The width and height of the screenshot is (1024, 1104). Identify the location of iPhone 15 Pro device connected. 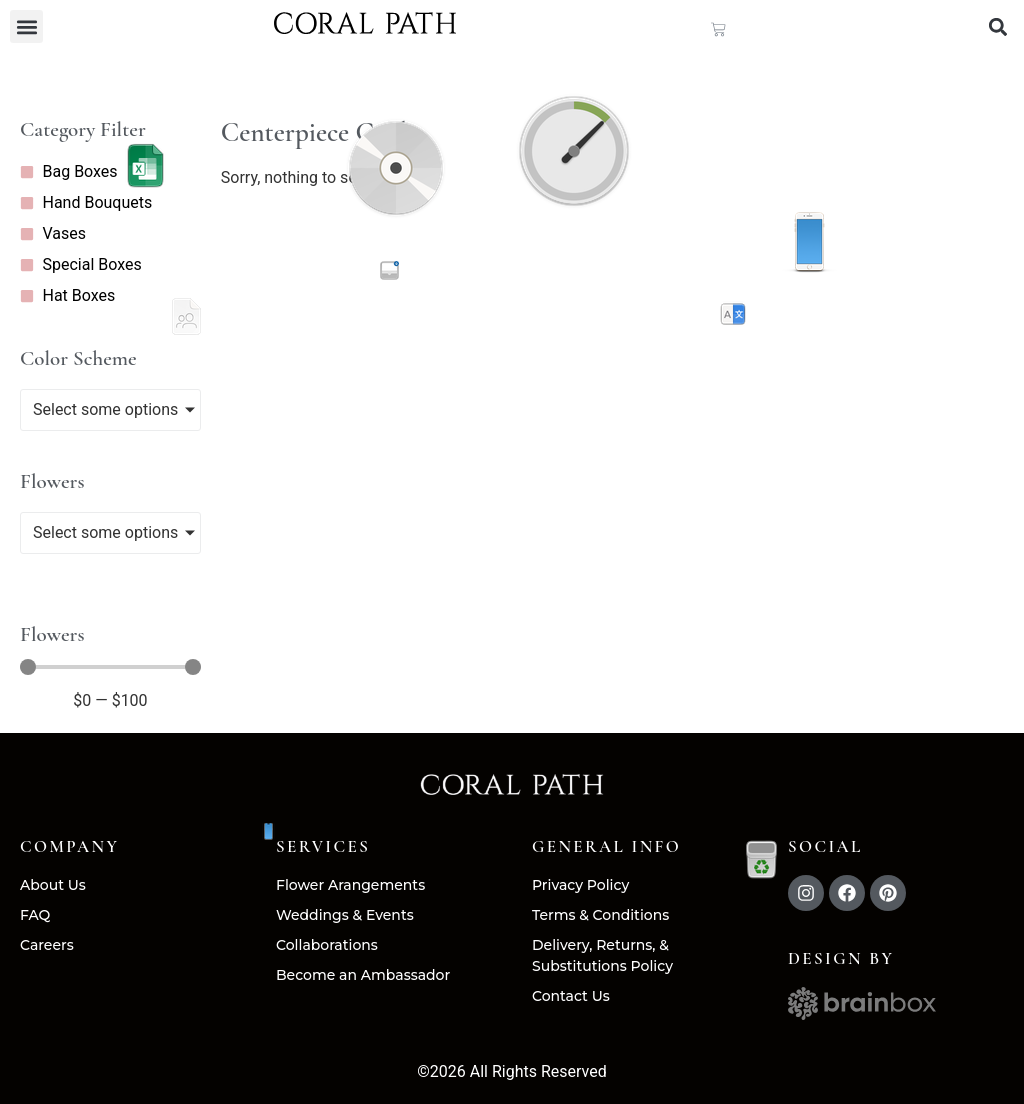
(268, 831).